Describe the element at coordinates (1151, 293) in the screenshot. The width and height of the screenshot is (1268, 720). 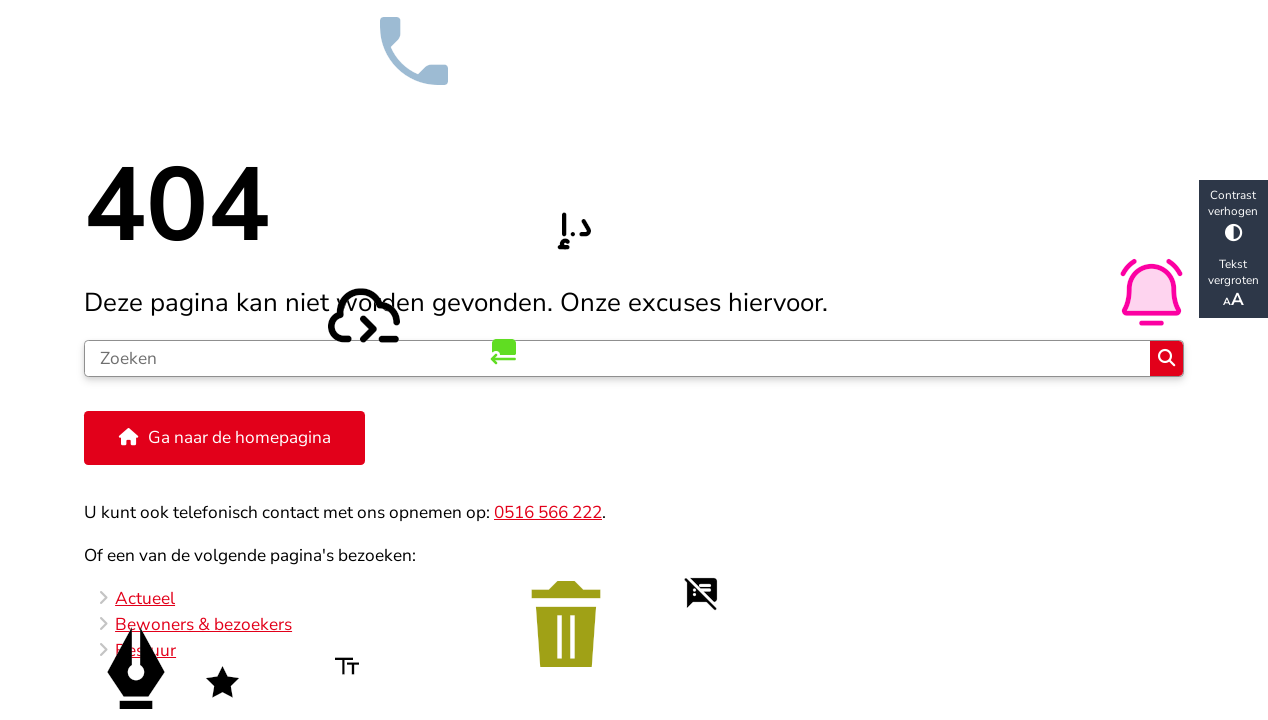
I see `indicates new notifications or alerts` at that location.